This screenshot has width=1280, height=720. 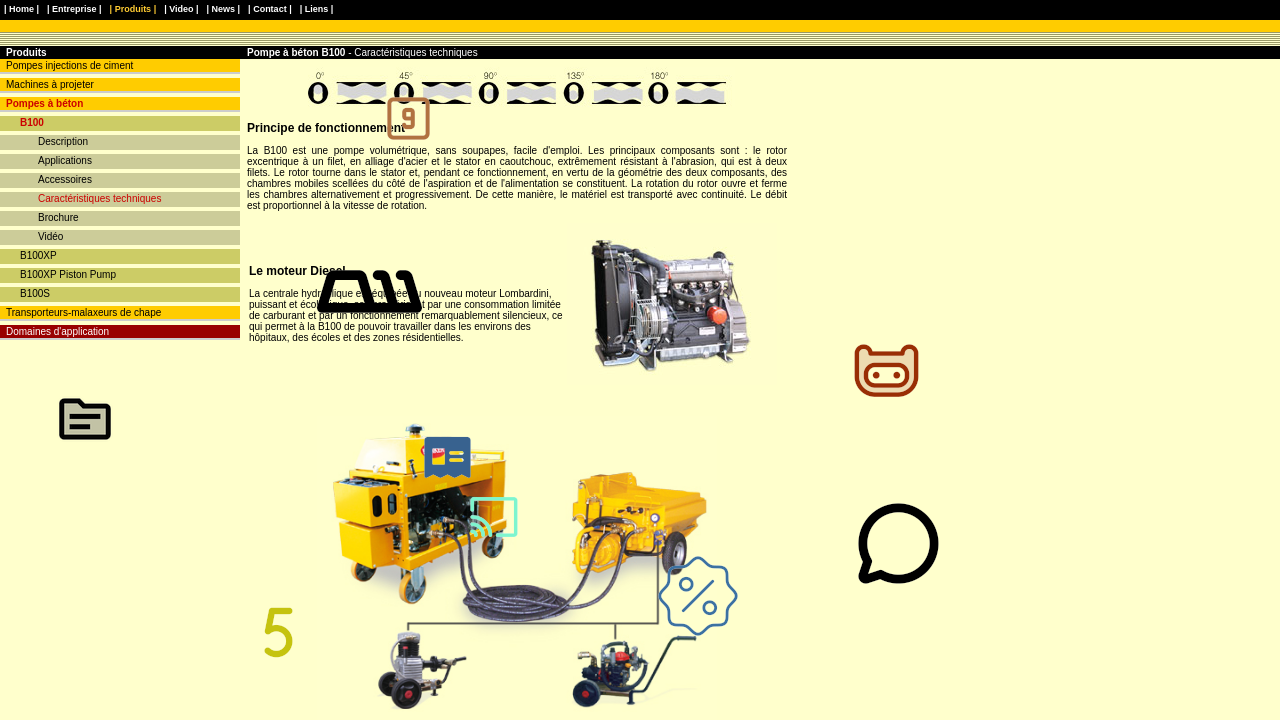 I want to click on select or navigate to item number 9, so click(x=408, y=118).